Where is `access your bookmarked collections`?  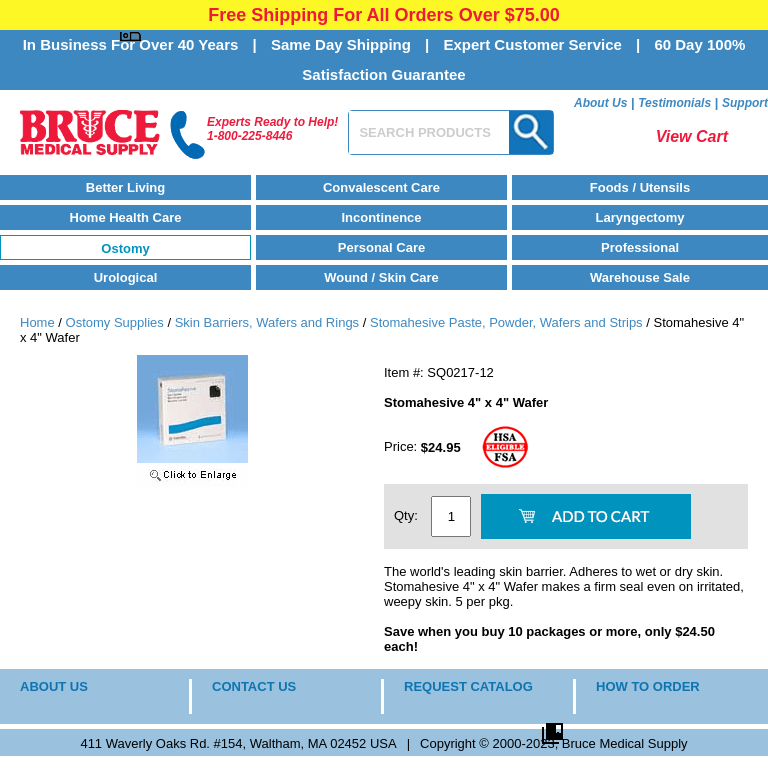
access your bookmarked collections is located at coordinates (552, 733).